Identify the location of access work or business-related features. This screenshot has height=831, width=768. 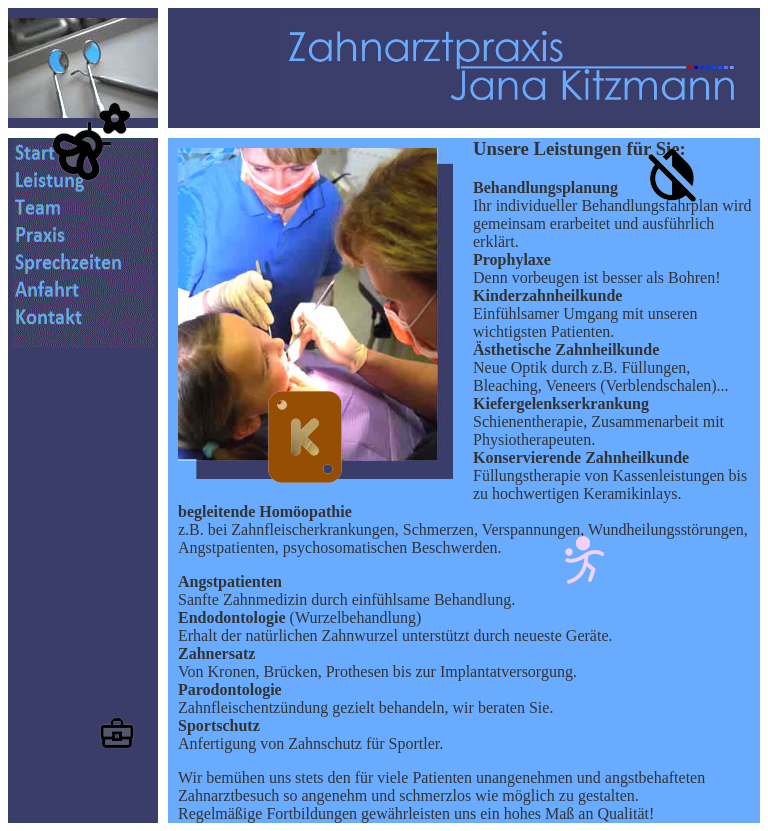
(117, 733).